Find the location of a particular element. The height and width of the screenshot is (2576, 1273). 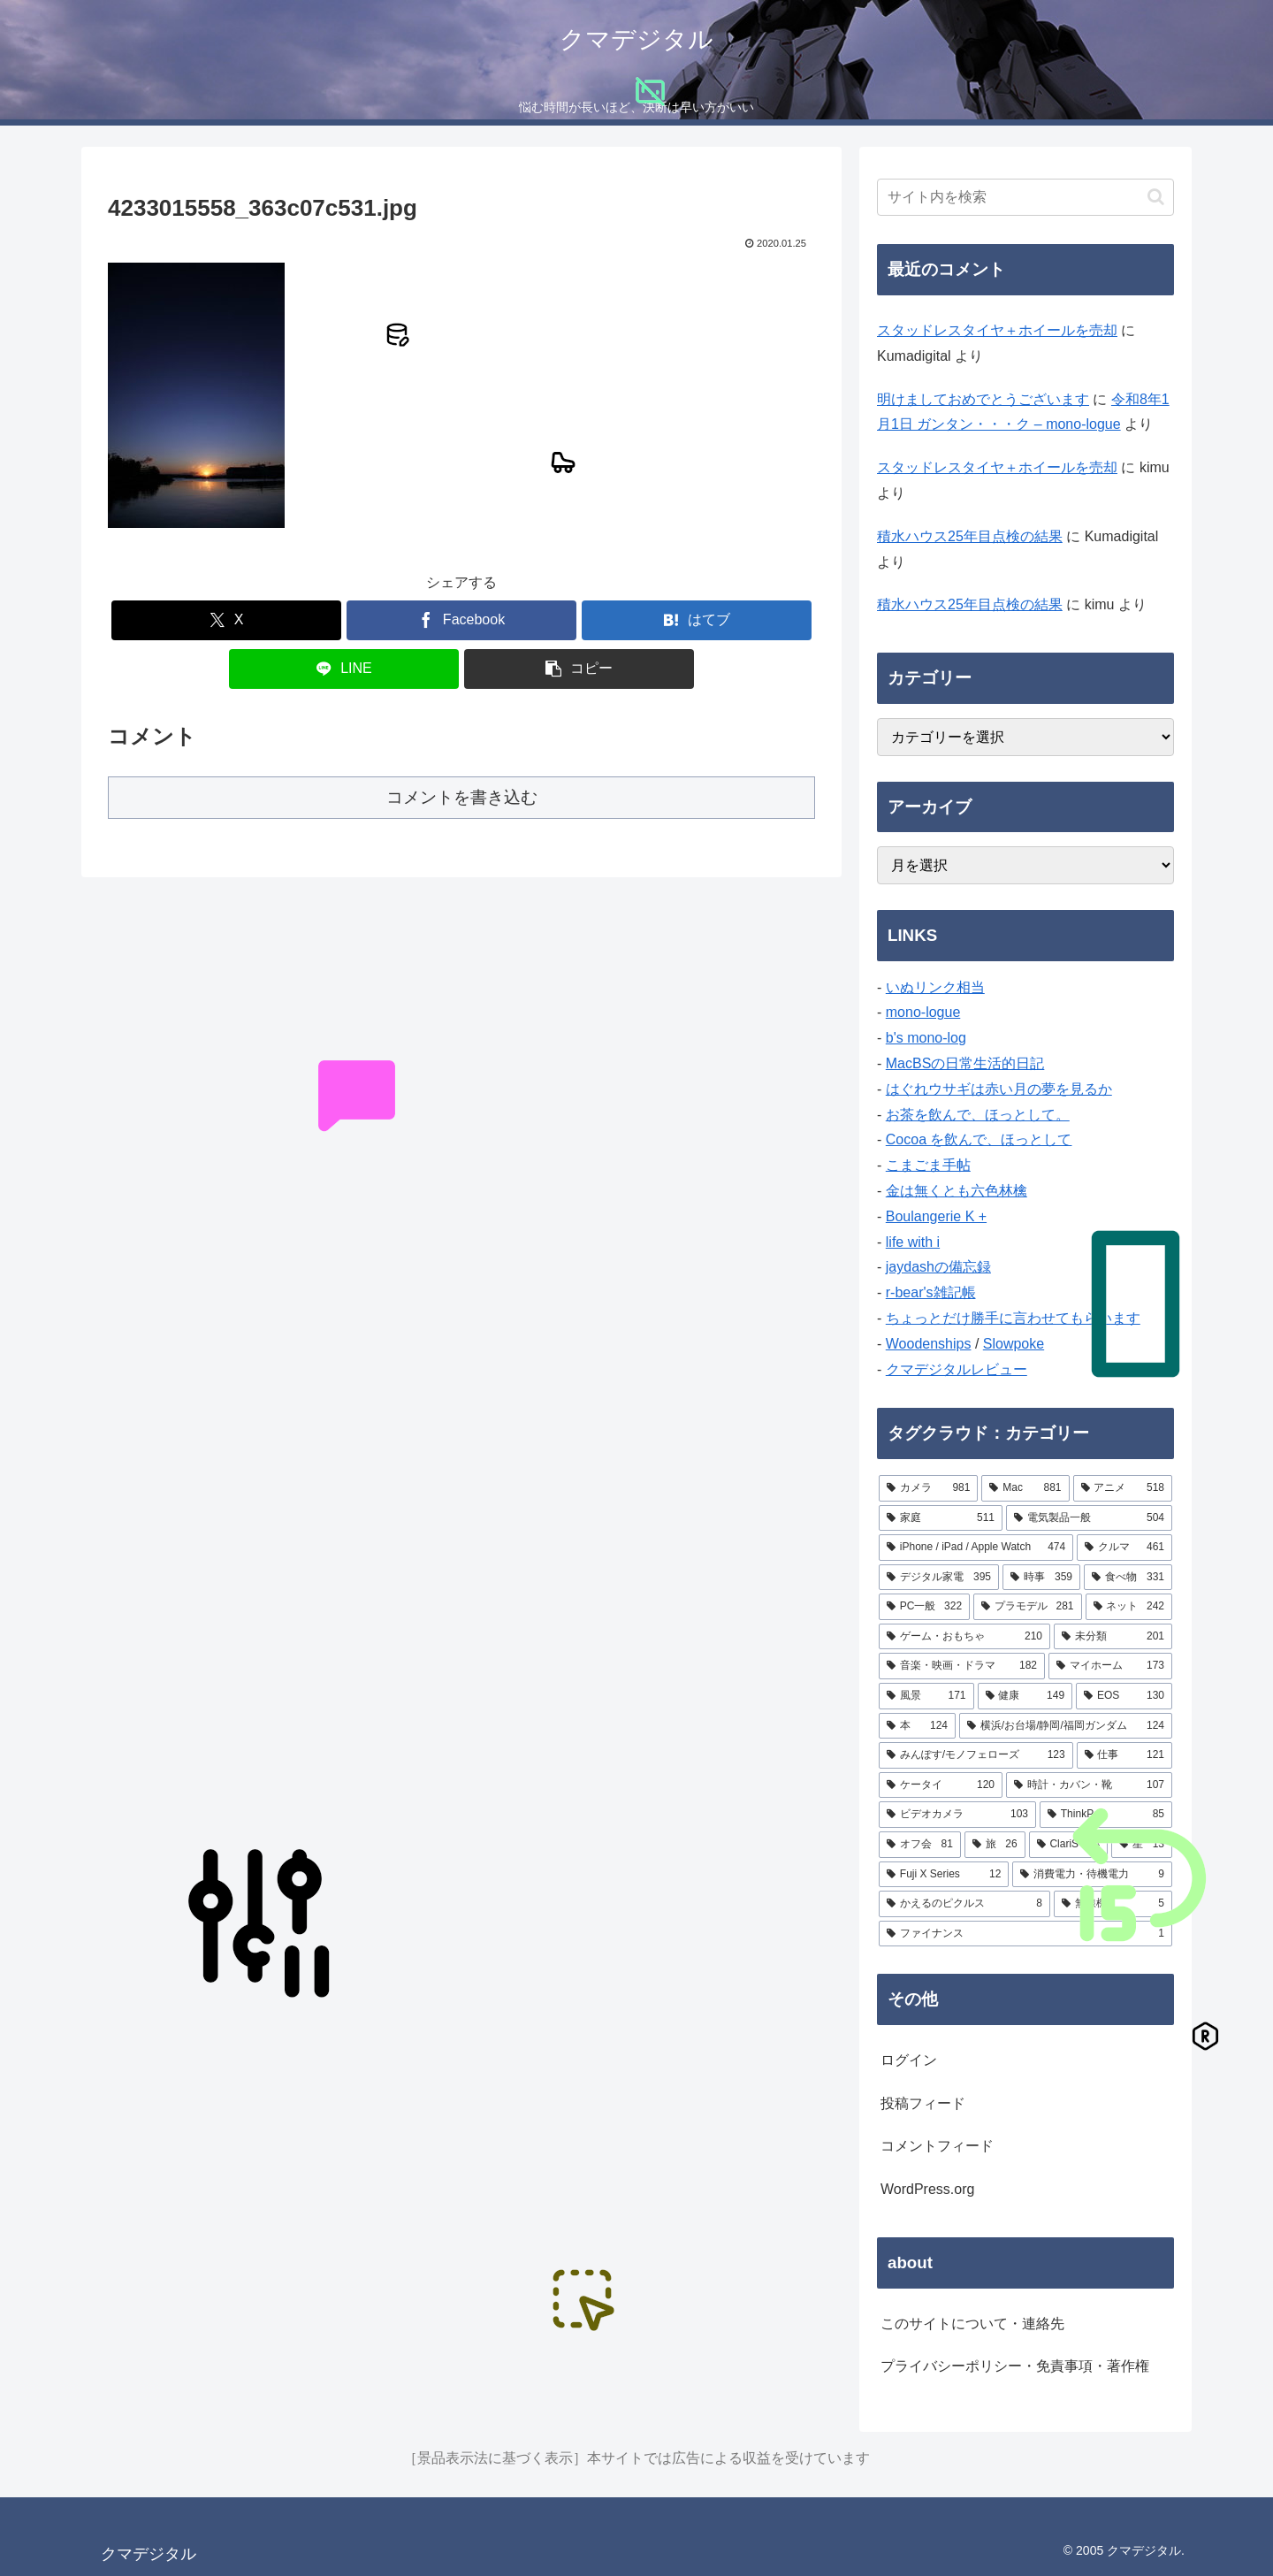

pause automatic adjustments or settings sync is located at coordinates (255, 1915).